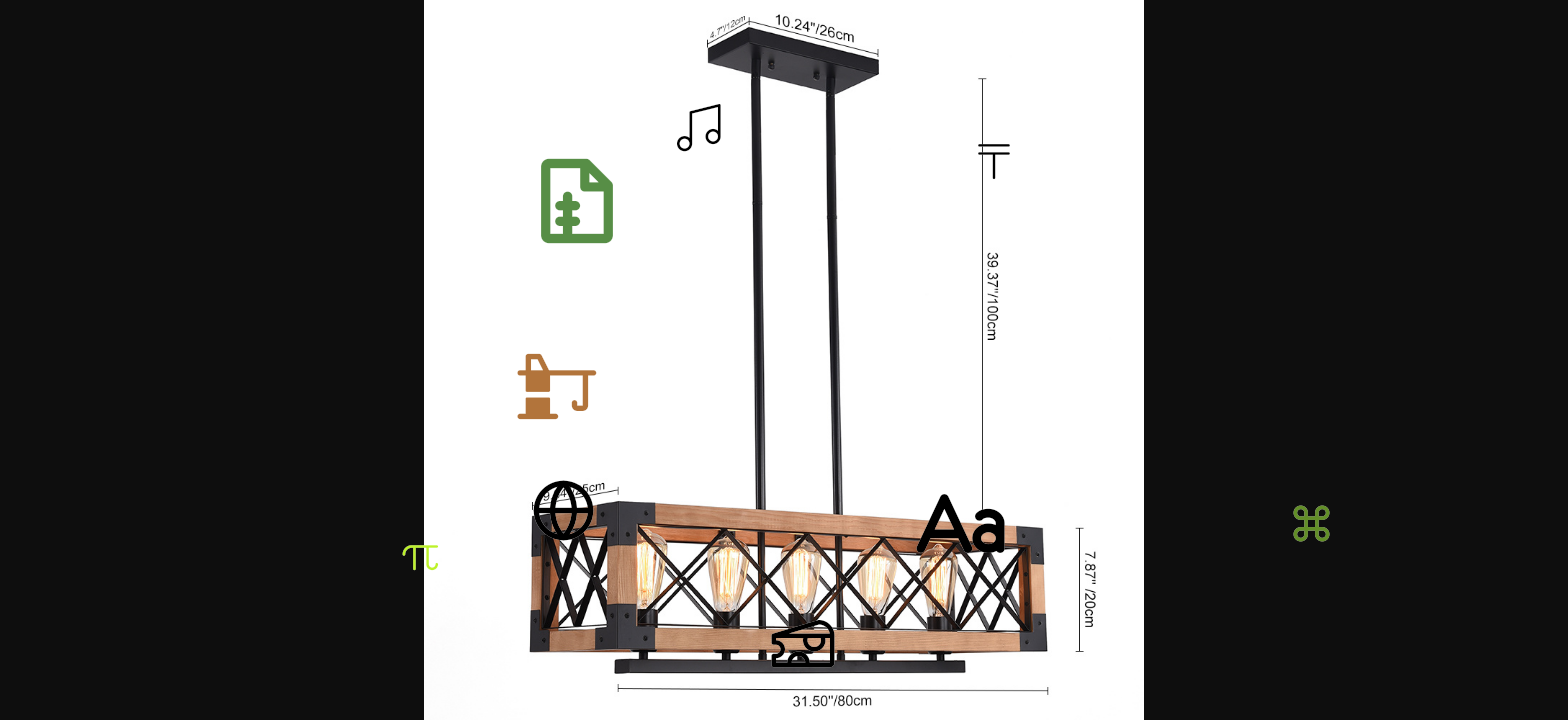 The width and height of the screenshot is (1568, 720). What do you see at coordinates (563, 510) in the screenshot?
I see `switch to global or international settings` at bounding box center [563, 510].